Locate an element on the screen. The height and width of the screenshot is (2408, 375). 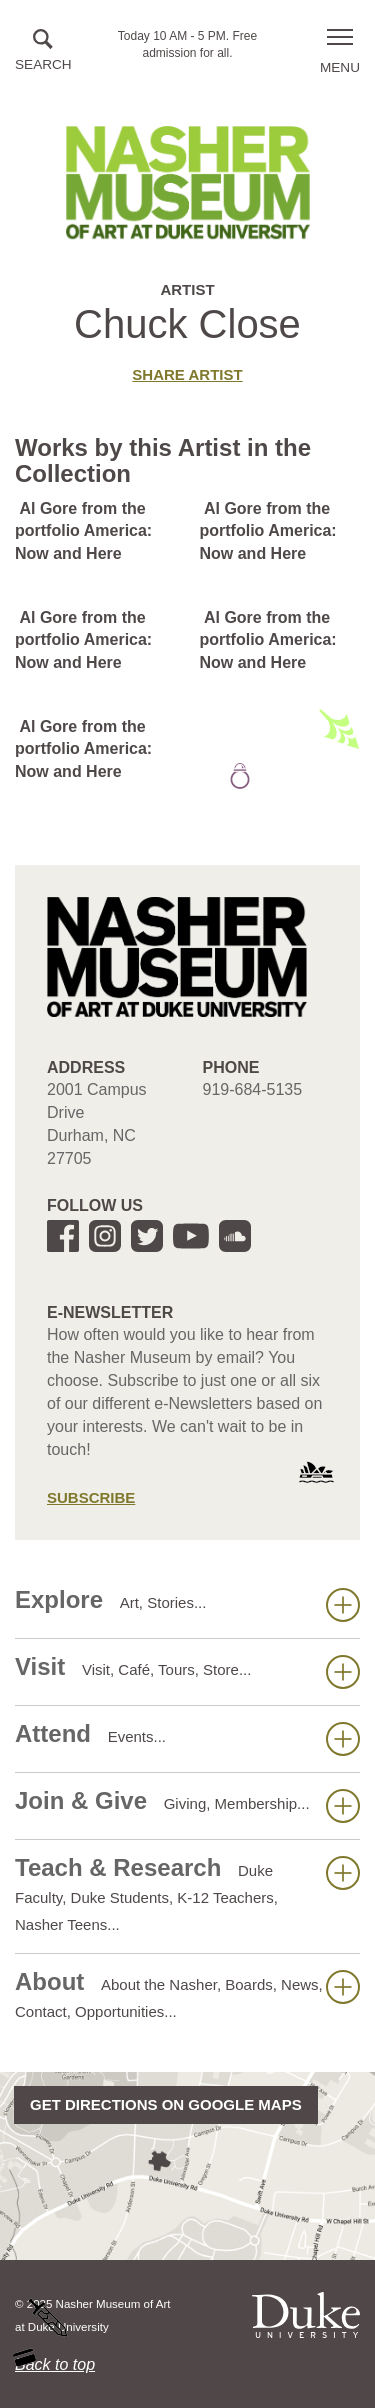
access global or worldwide settings is located at coordinates (240, 776).